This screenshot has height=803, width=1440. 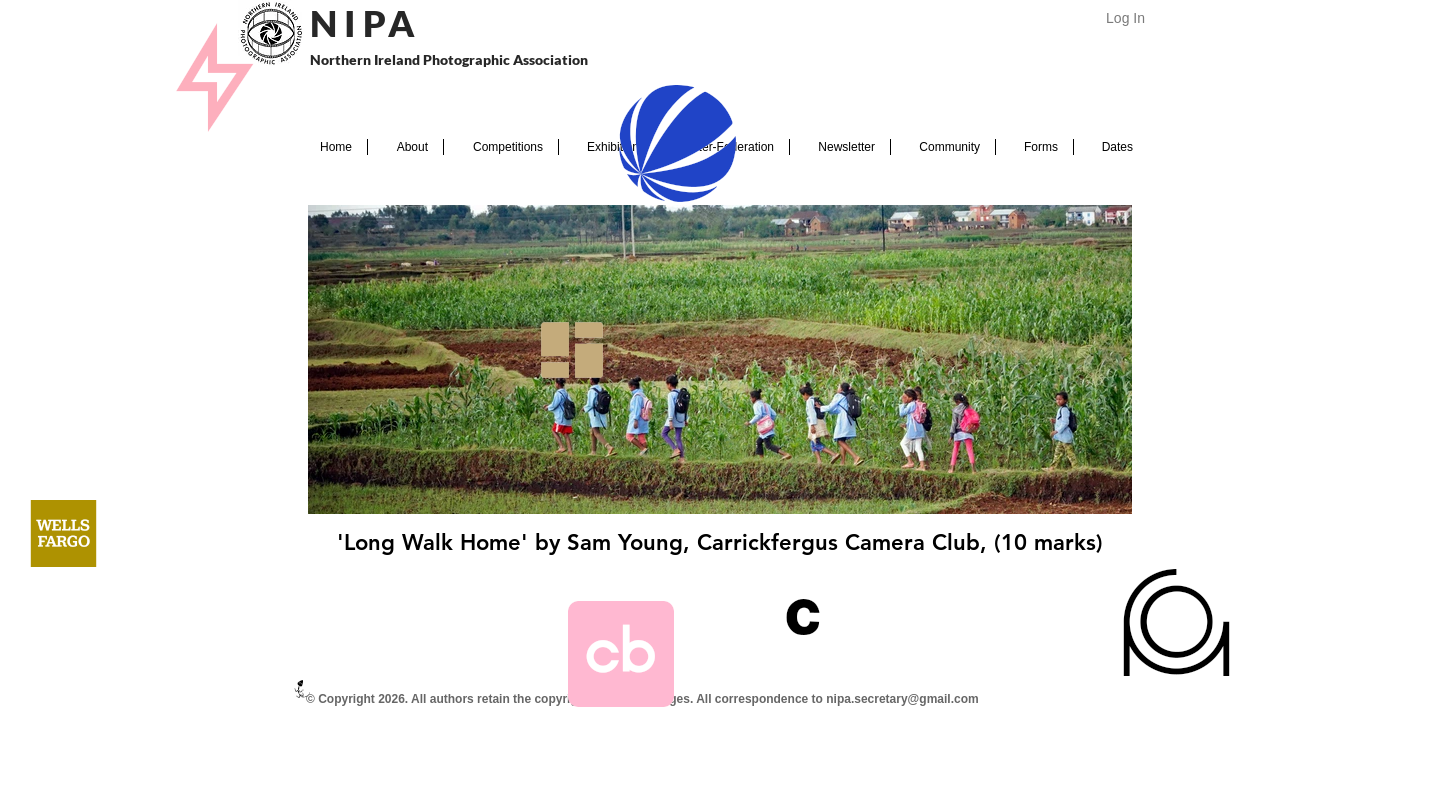 I want to click on open the Wells Fargo banking app, so click(x=63, y=533).